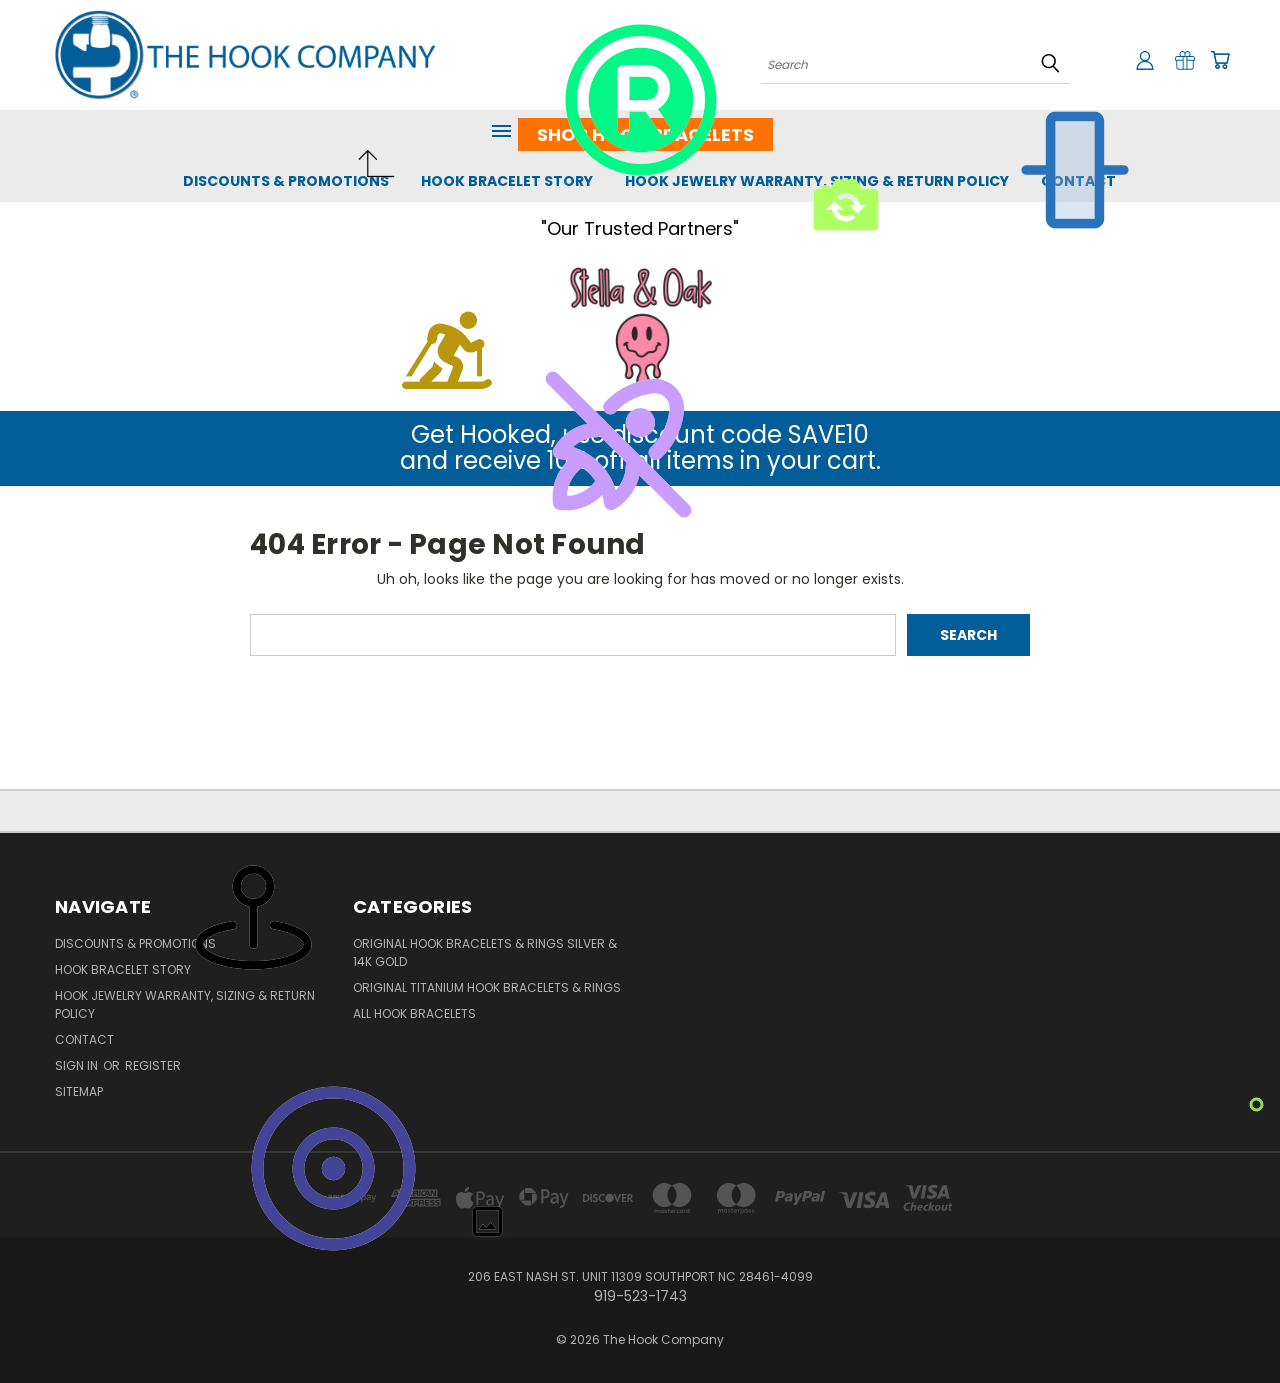 This screenshot has width=1280, height=1383. What do you see at coordinates (1075, 170) in the screenshot?
I see `align object to vertical center` at bounding box center [1075, 170].